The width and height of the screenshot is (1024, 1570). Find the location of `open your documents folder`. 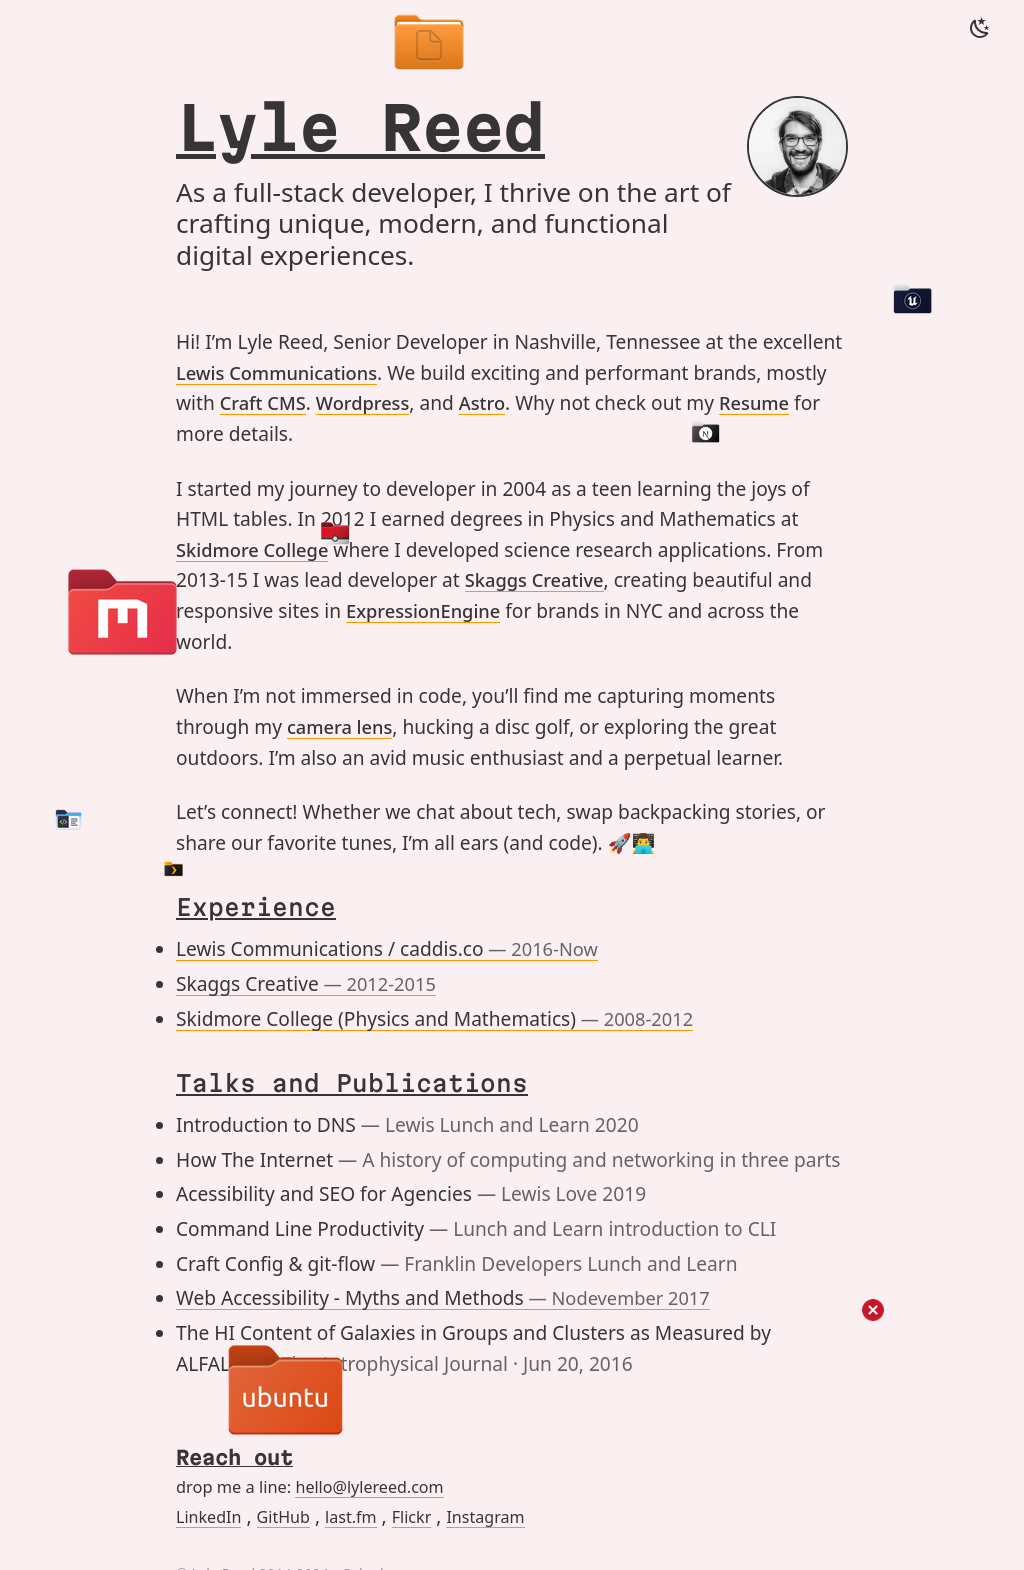

open your documents folder is located at coordinates (429, 42).